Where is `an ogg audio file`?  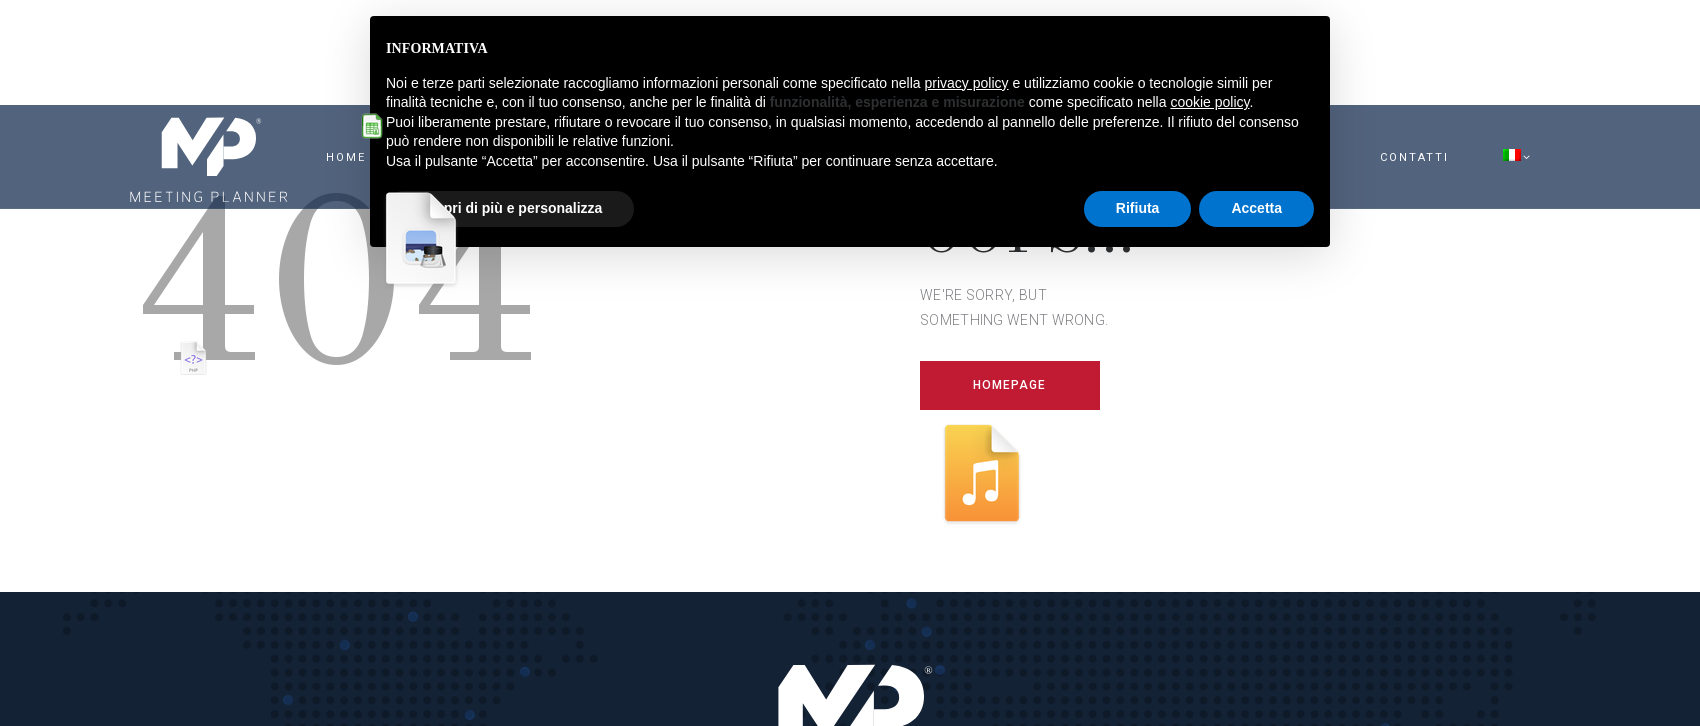 an ogg audio file is located at coordinates (982, 473).